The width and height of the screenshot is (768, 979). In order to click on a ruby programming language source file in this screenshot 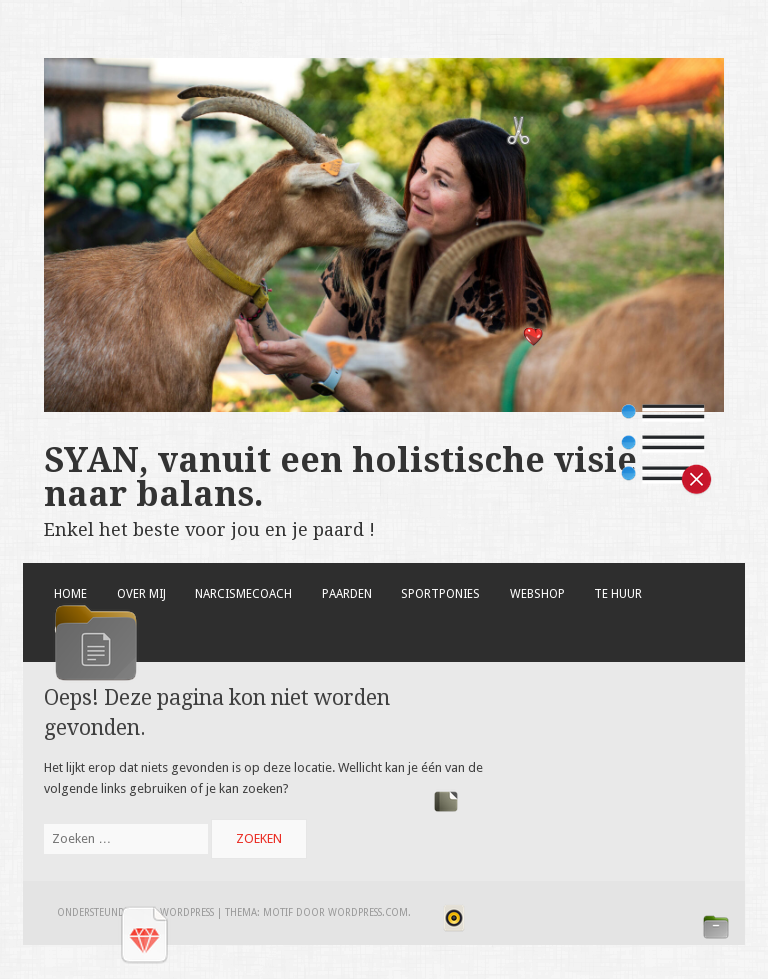, I will do `click(144, 934)`.